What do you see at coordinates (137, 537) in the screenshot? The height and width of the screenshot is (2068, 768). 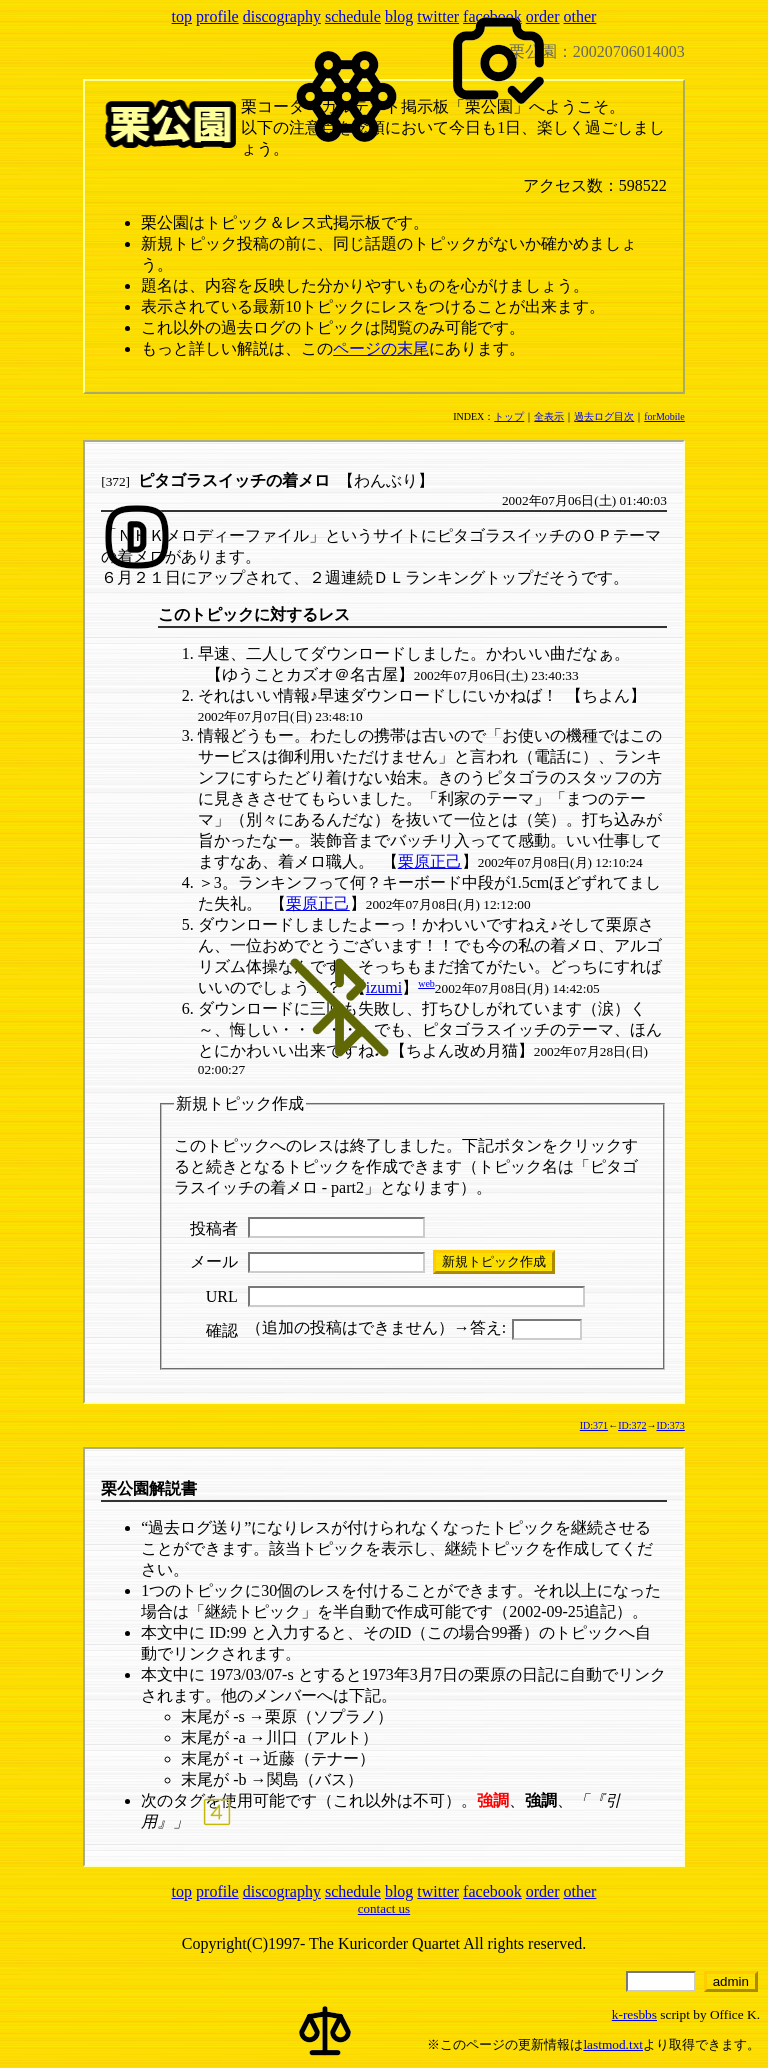 I see `indicates a "D" rating or grade` at bounding box center [137, 537].